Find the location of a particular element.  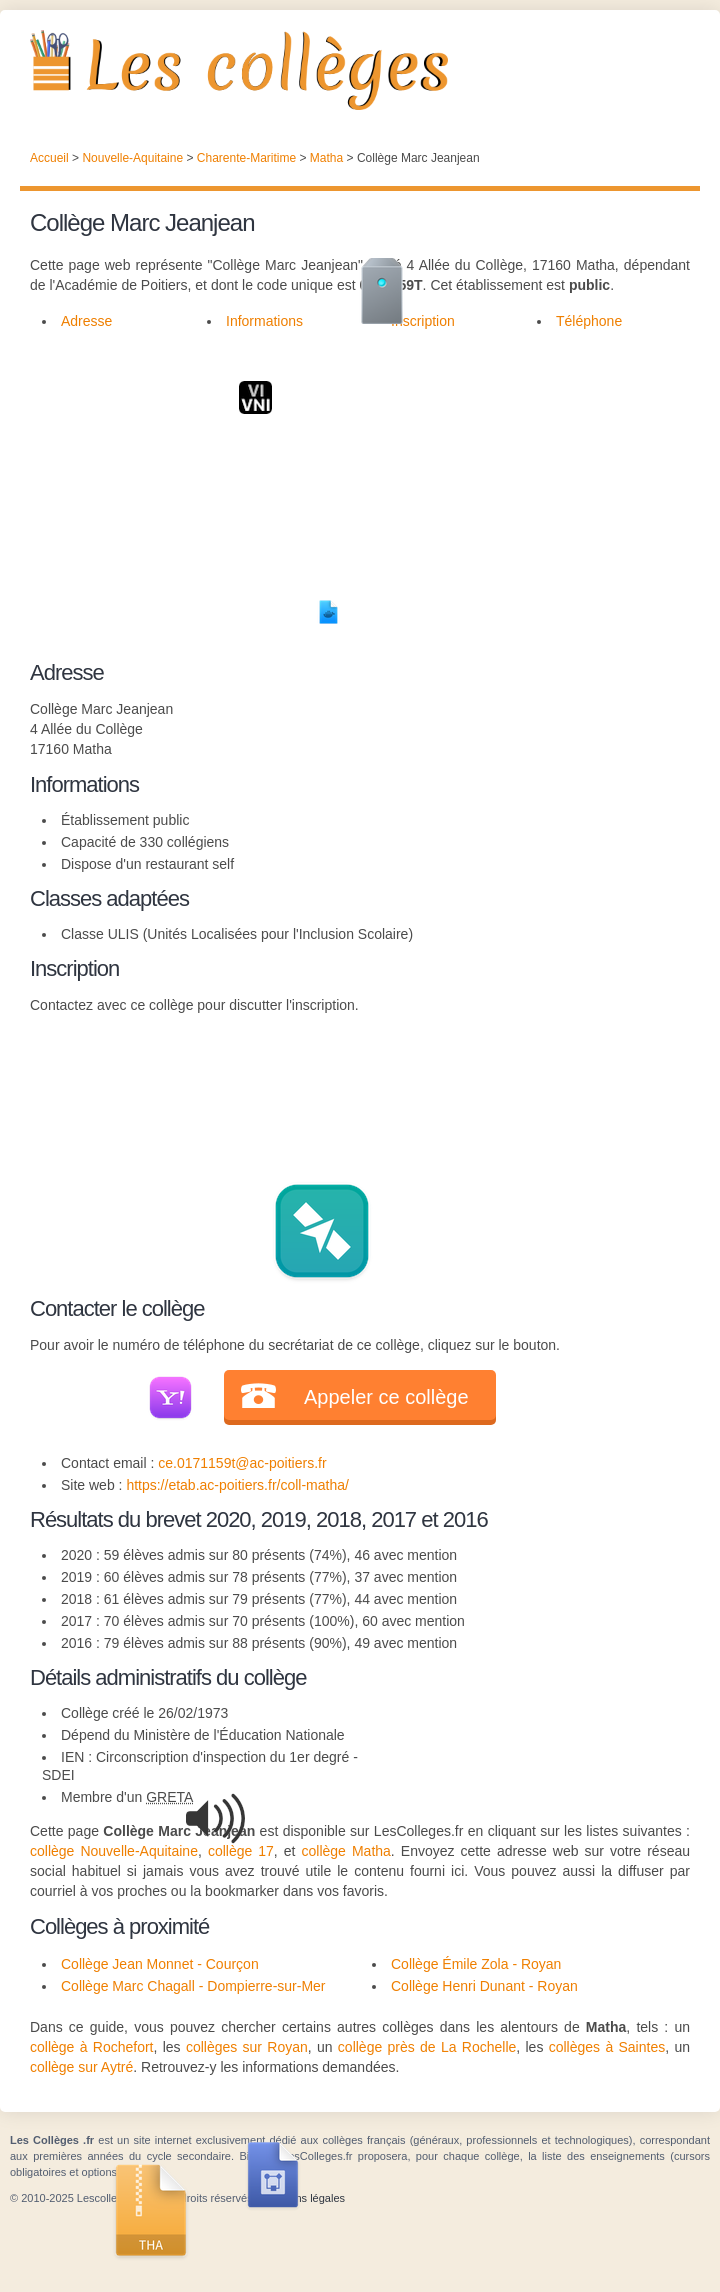

adjust speaker or audio output settings is located at coordinates (215, 1818).